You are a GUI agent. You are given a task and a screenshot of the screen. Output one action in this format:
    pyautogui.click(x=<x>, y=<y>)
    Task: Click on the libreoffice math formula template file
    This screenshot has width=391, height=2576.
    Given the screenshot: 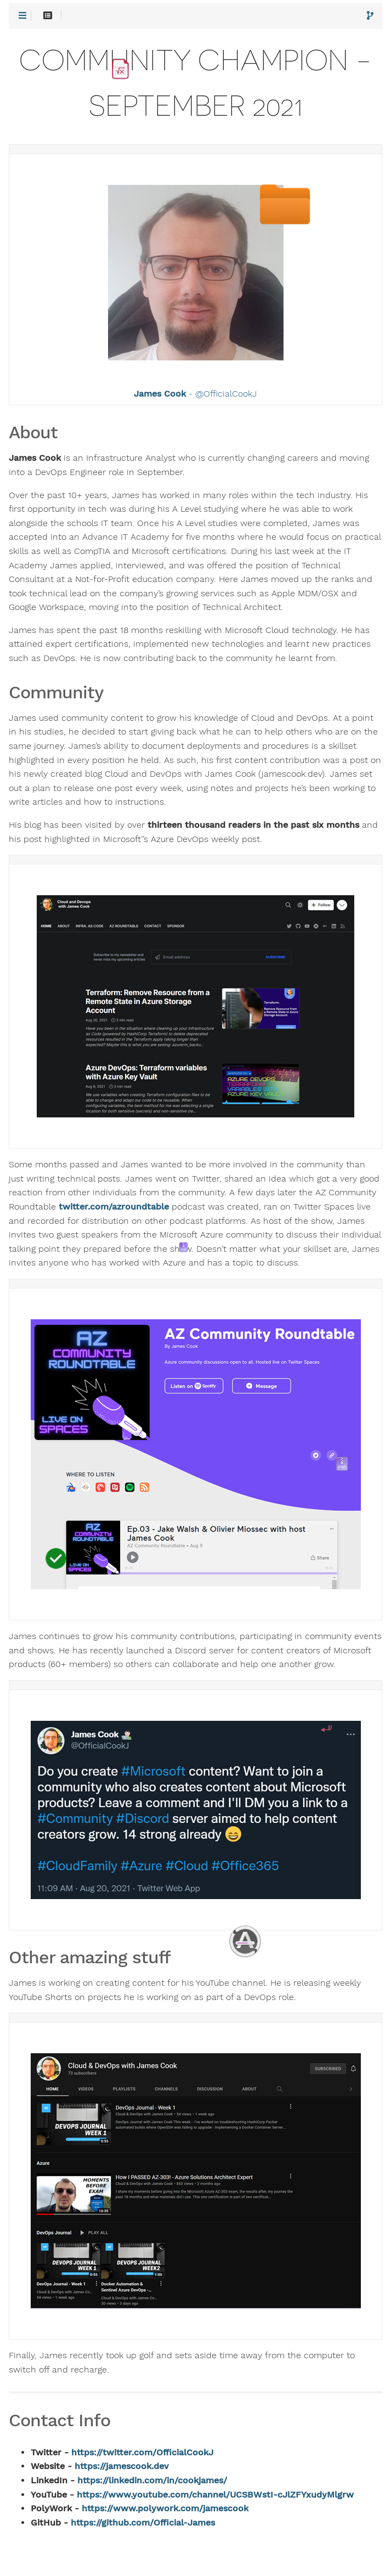 What is the action you would take?
    pyautogui.click(x=120, y=69)
    